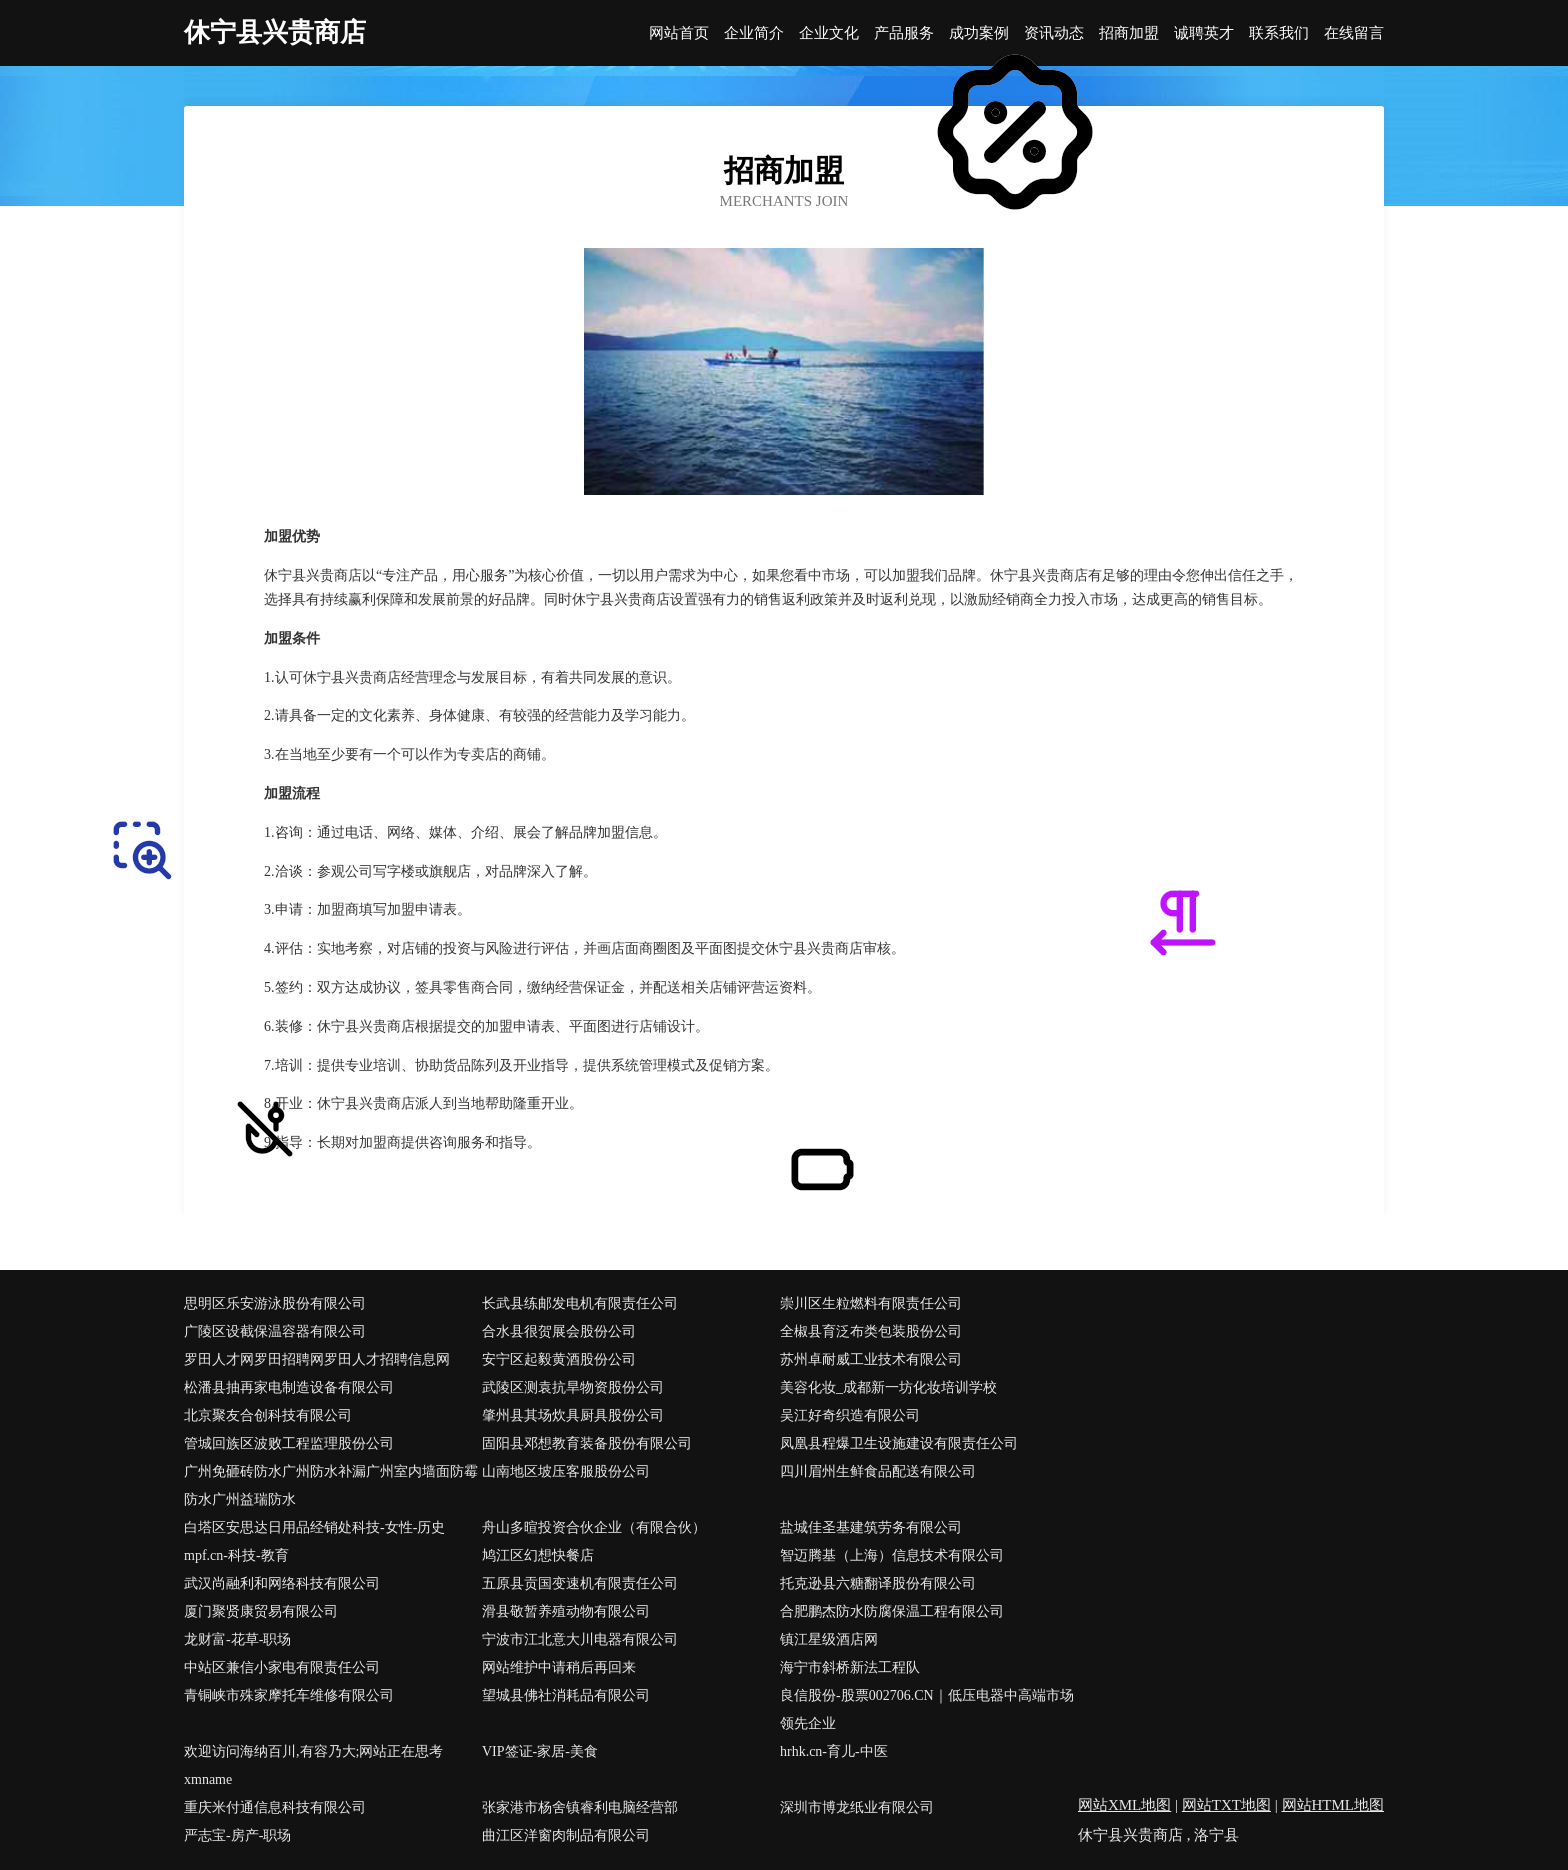  Describe the element at coordinates (1015, 132) in the screenshot. I see `view available discounts or promotions` at that location.